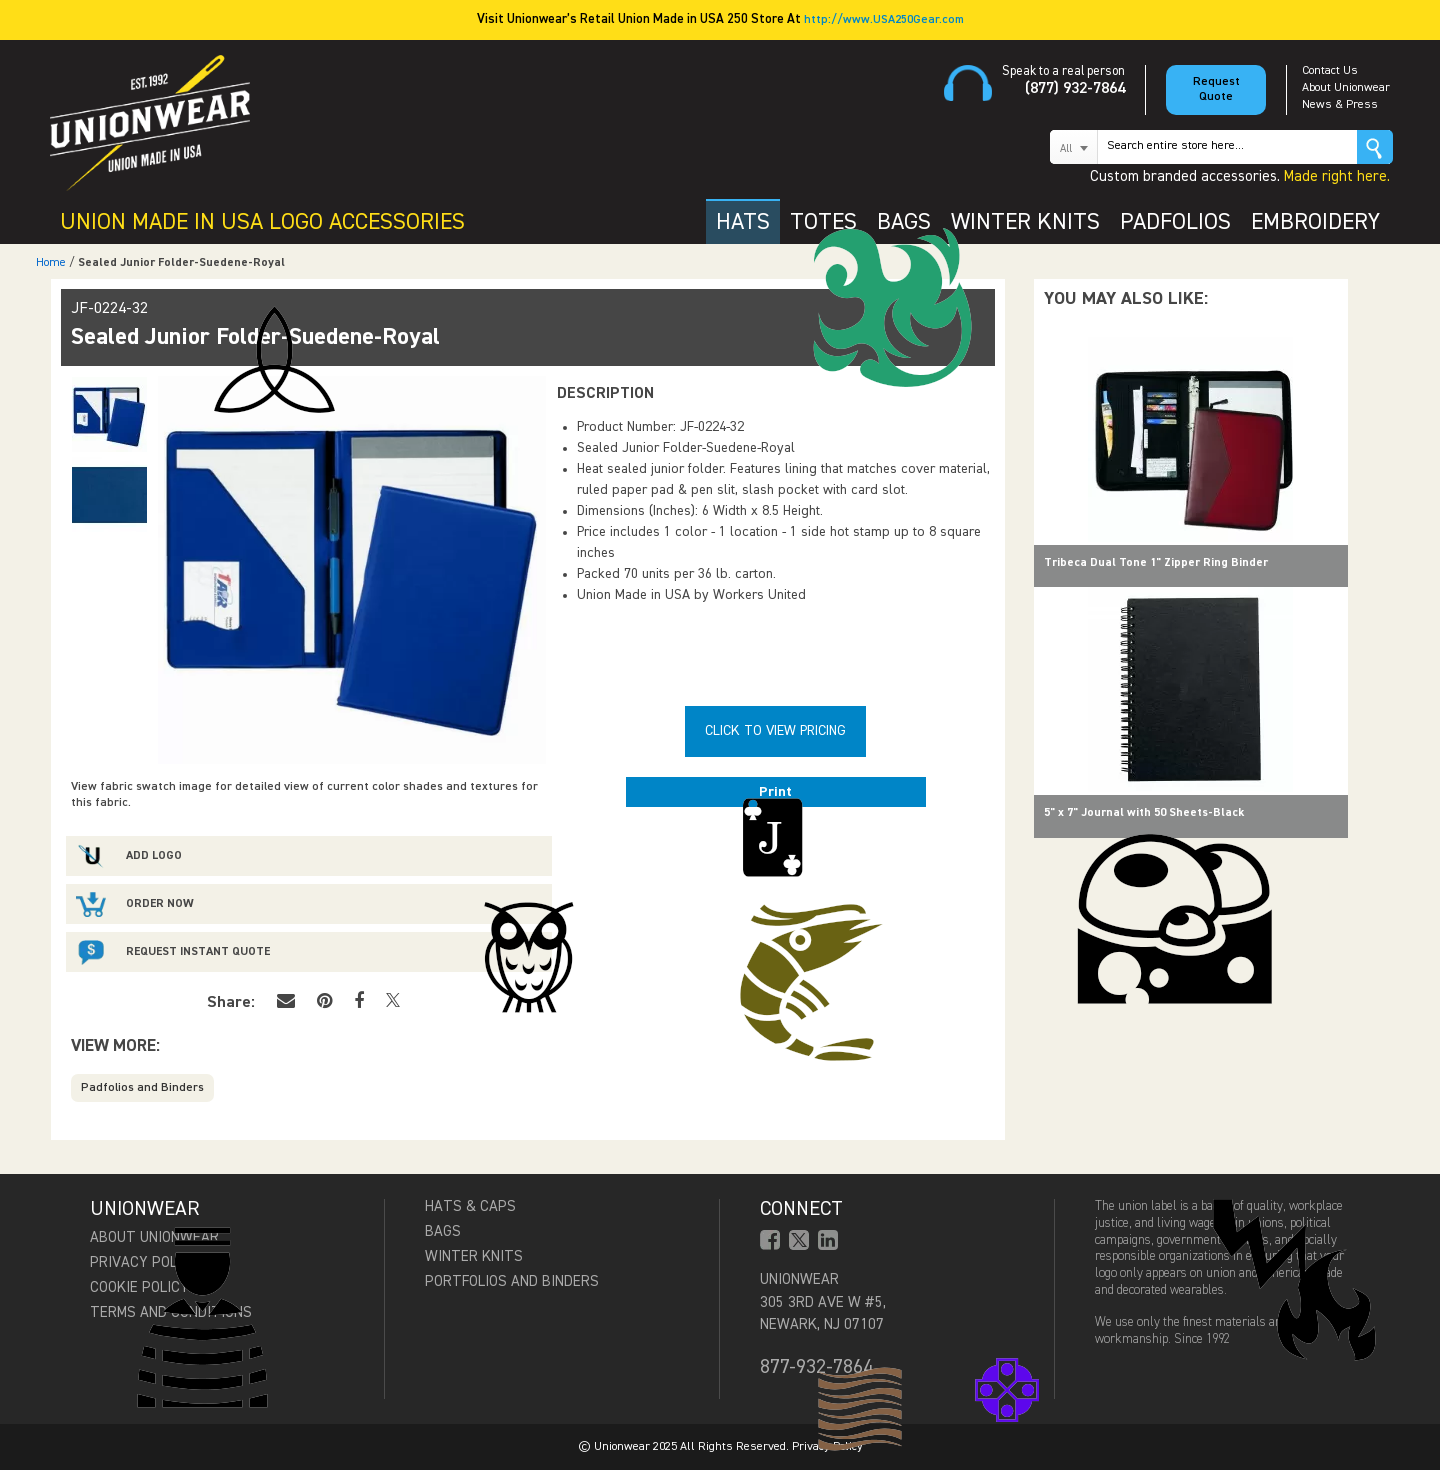  What do you see at coordinates (1007, 1390) in the screenshot?
I see `access game controller settings` at bounding box center [1007, 1390].